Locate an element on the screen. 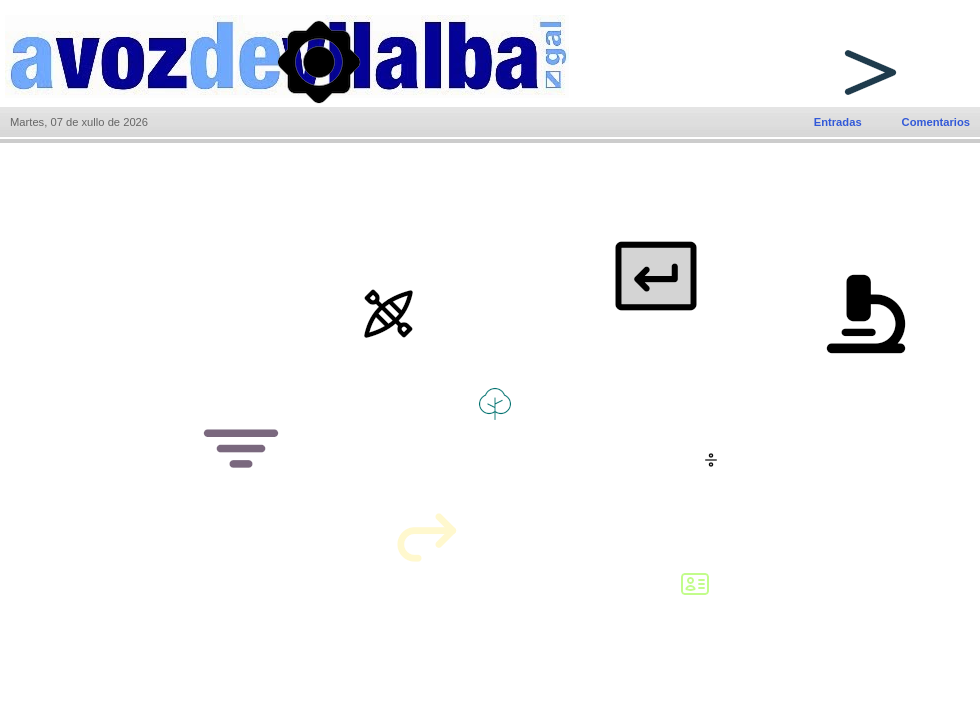 The image size is (980, 720). access scientific or laboratory tools is located at coordinates (866, 314).